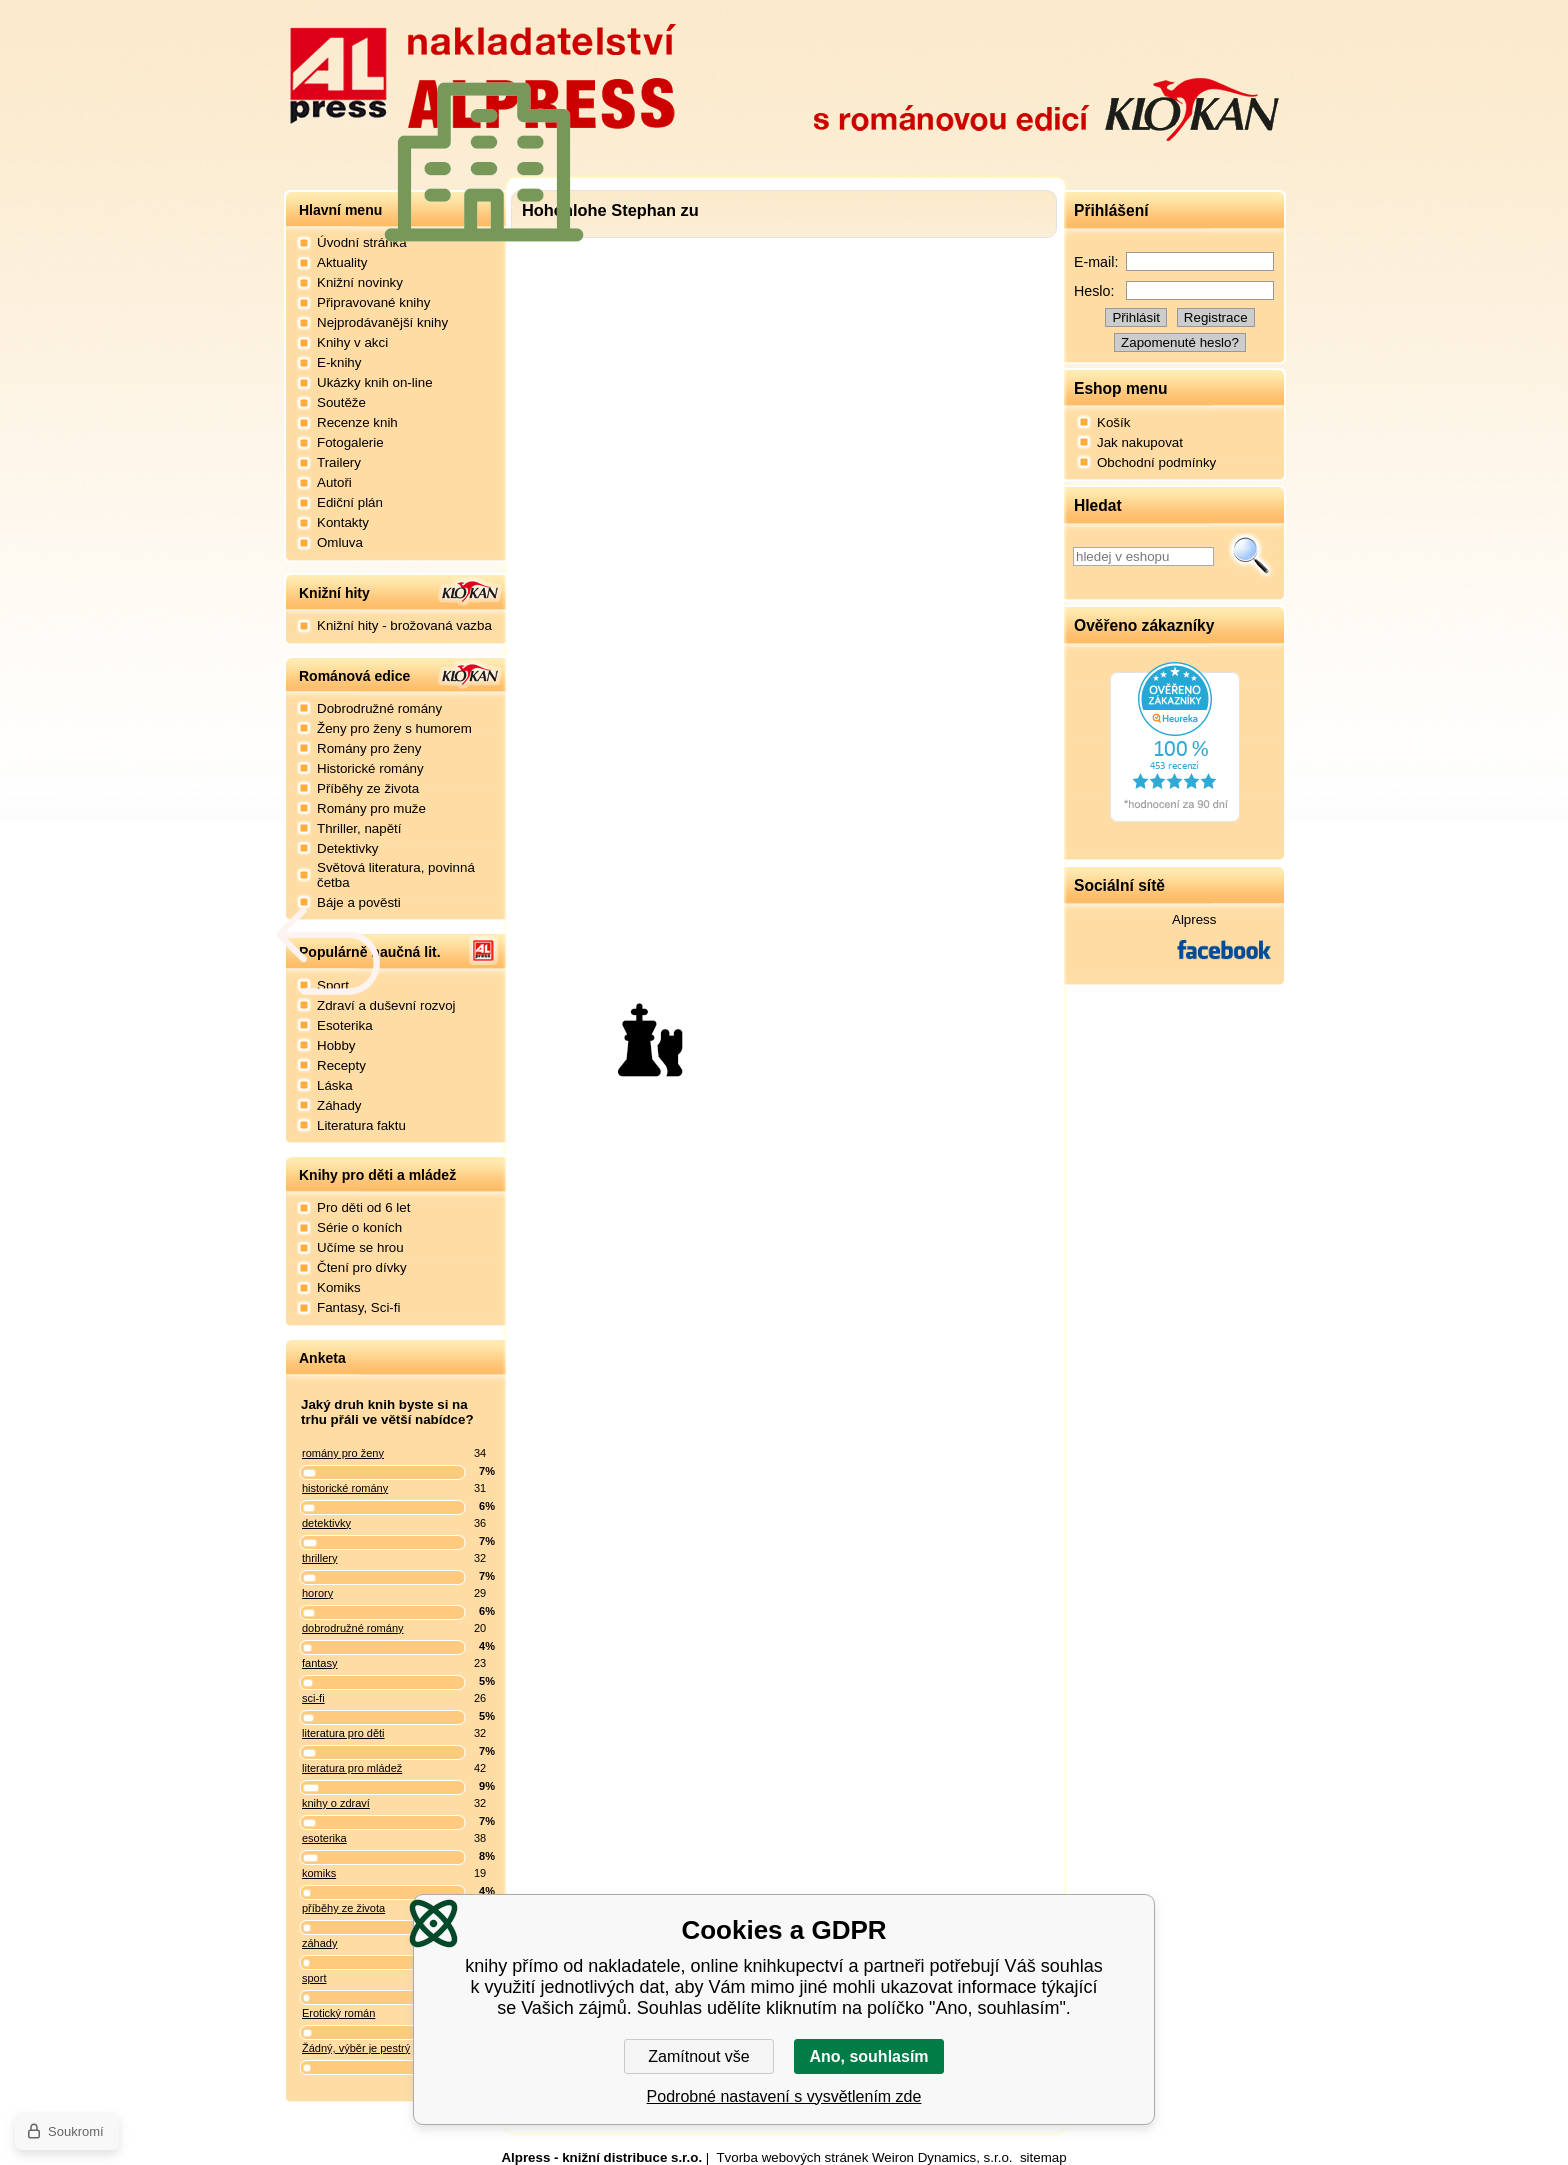 The image size is (1568, 2165). I want to click on access science or chemistry features, so click(433, 1923).